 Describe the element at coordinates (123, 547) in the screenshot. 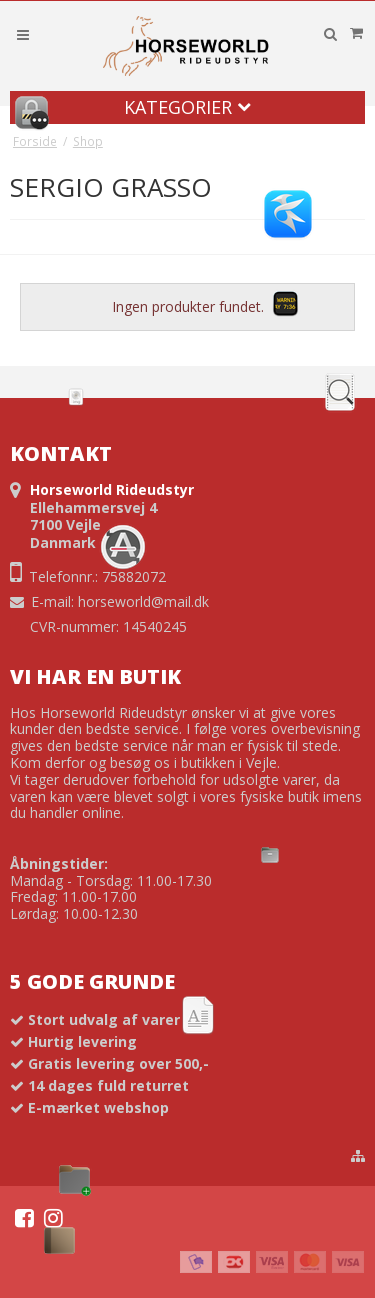

I see `check for and install system software updates` at that location.